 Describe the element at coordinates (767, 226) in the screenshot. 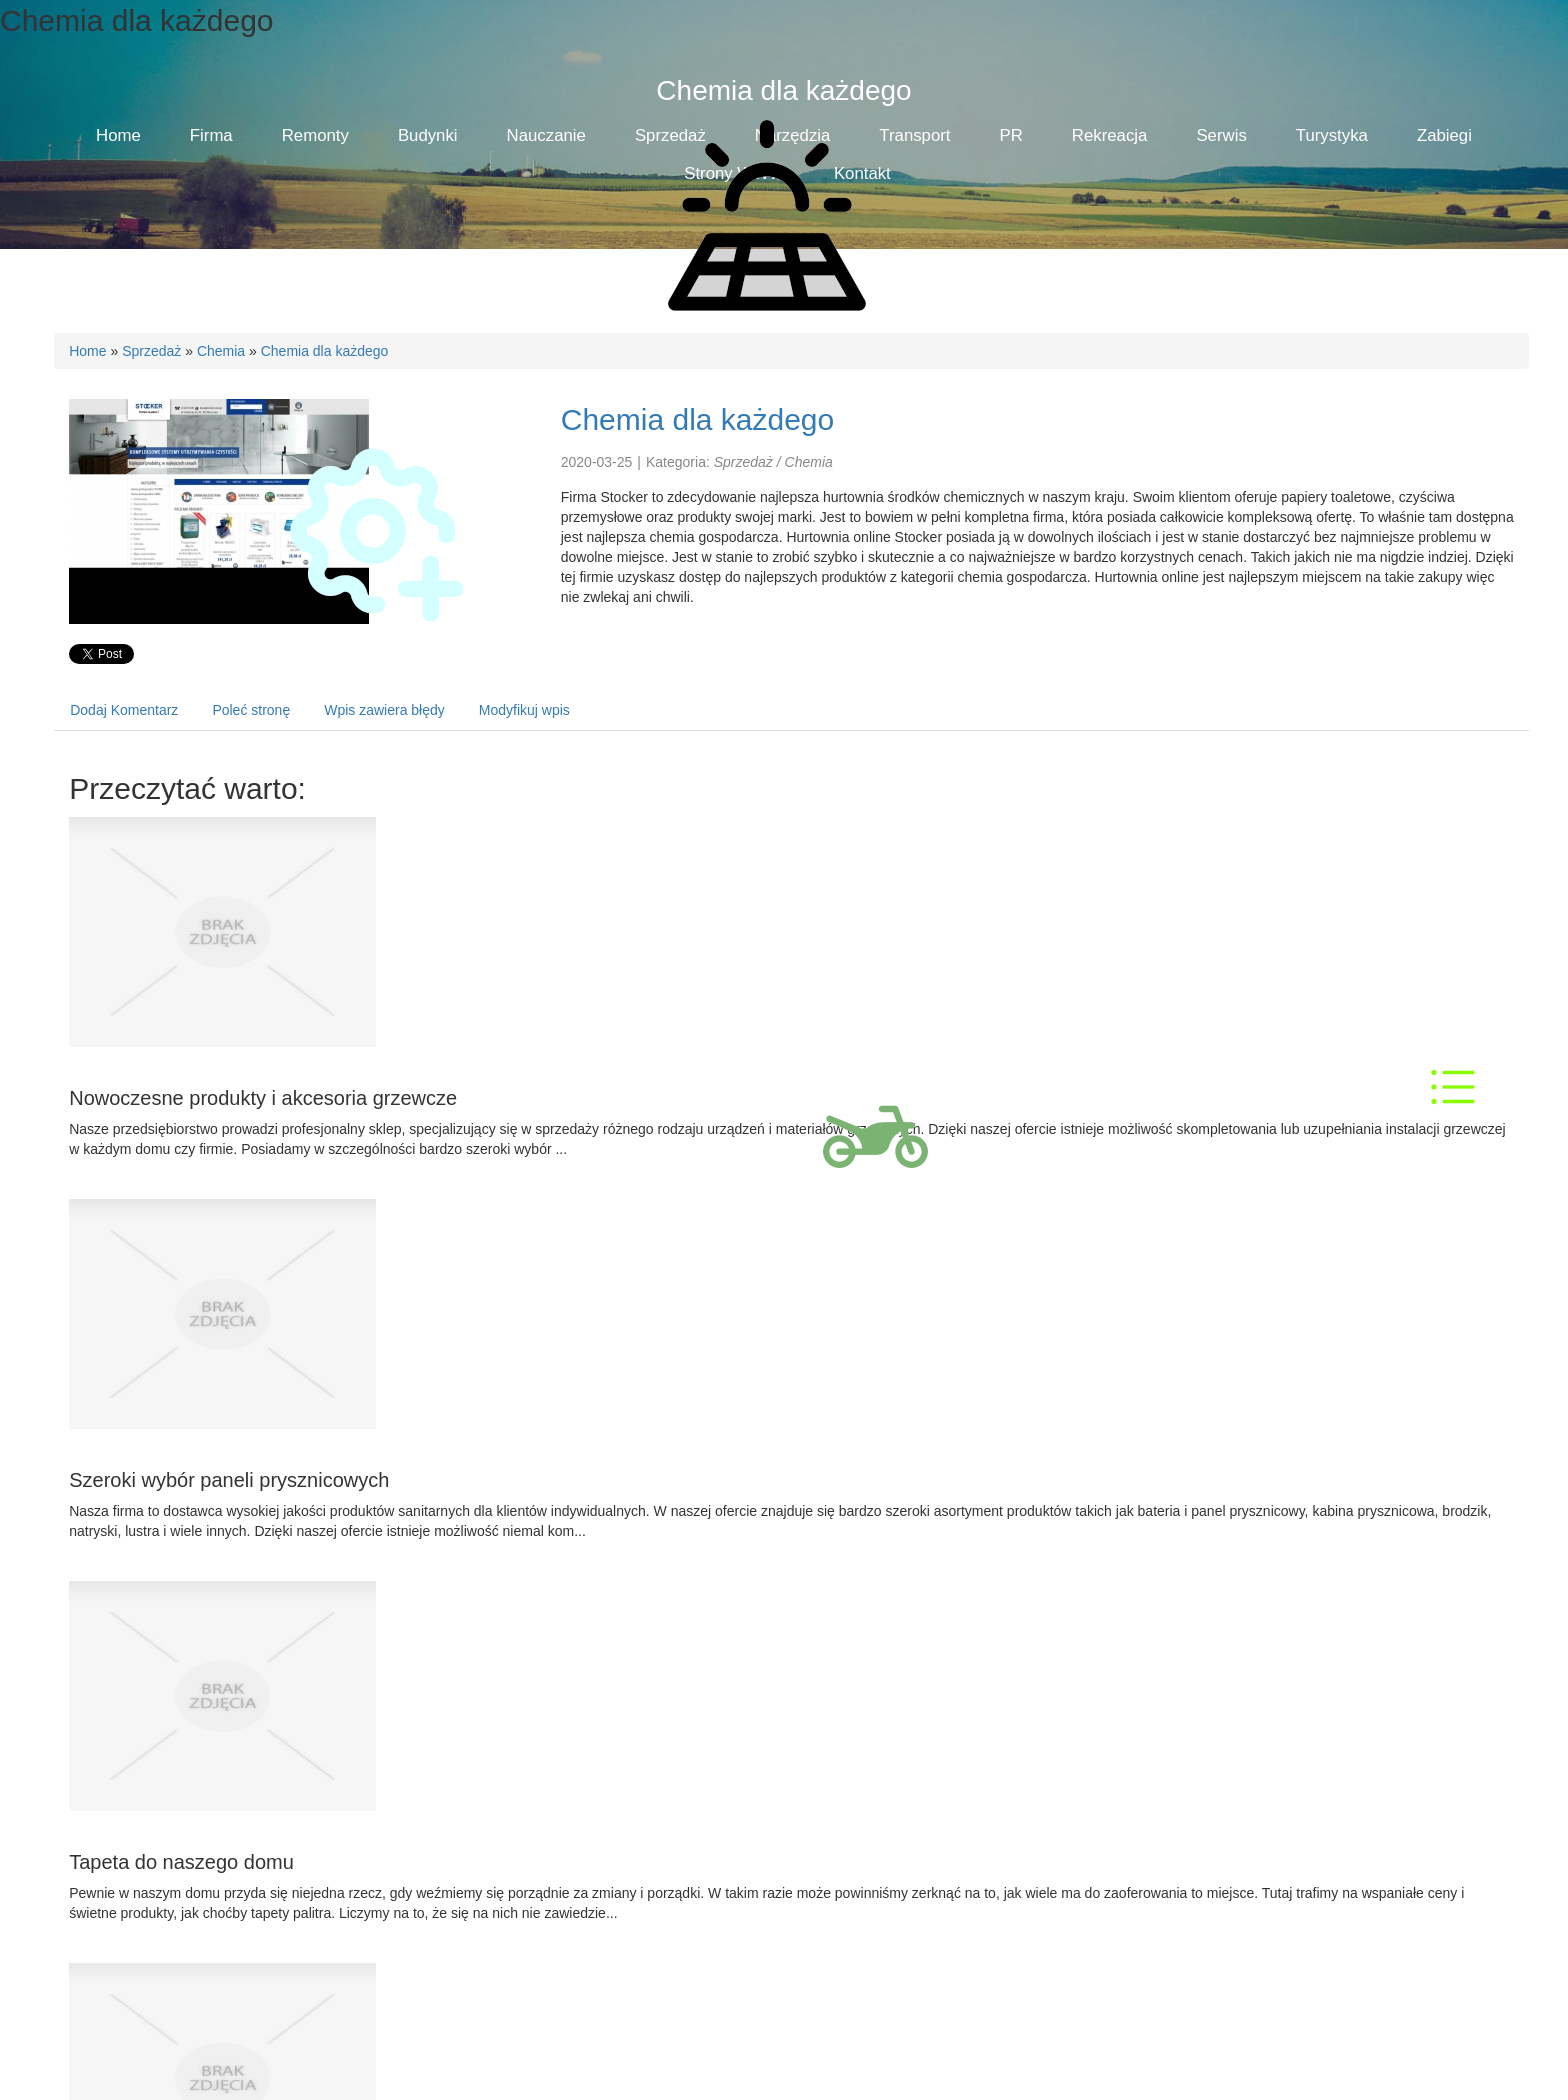

I see `access solar energy settings` at that location.